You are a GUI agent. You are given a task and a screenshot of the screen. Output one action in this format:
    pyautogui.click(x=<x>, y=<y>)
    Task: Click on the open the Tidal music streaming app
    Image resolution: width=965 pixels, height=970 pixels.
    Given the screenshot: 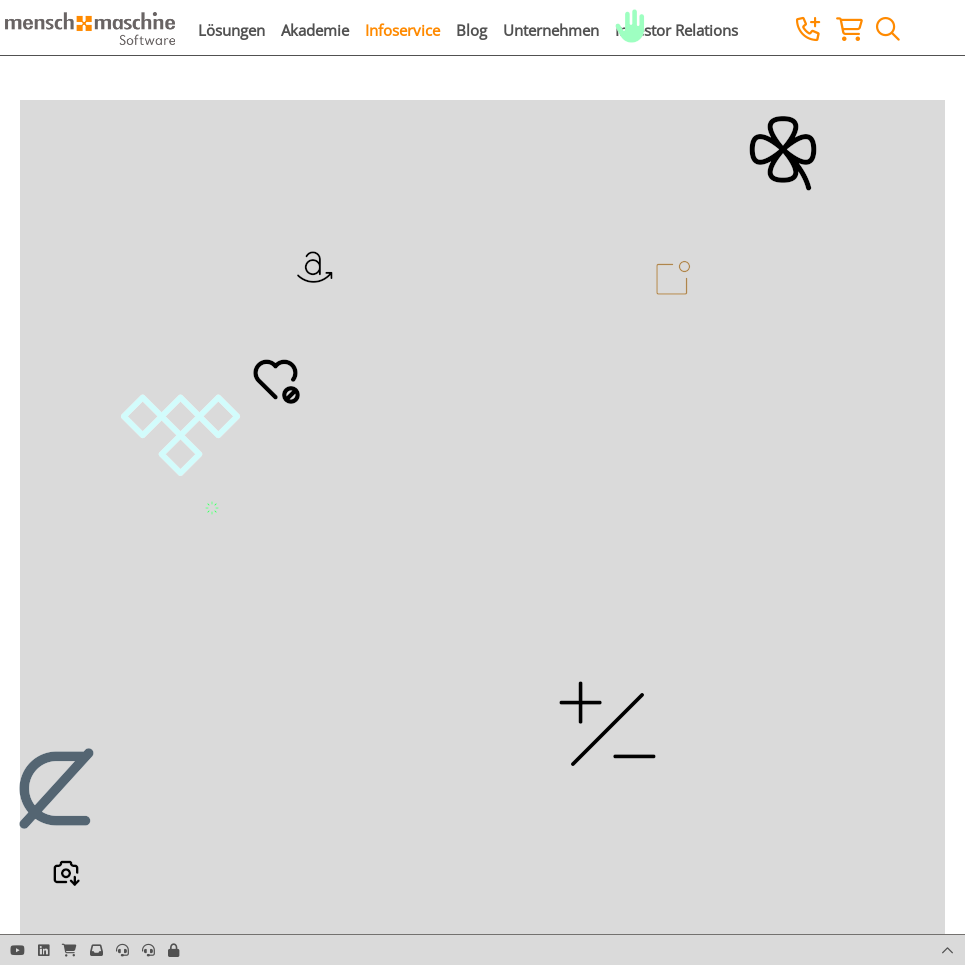 What is the action you would take?
    pyautogui.click(x=180, y=431)
    